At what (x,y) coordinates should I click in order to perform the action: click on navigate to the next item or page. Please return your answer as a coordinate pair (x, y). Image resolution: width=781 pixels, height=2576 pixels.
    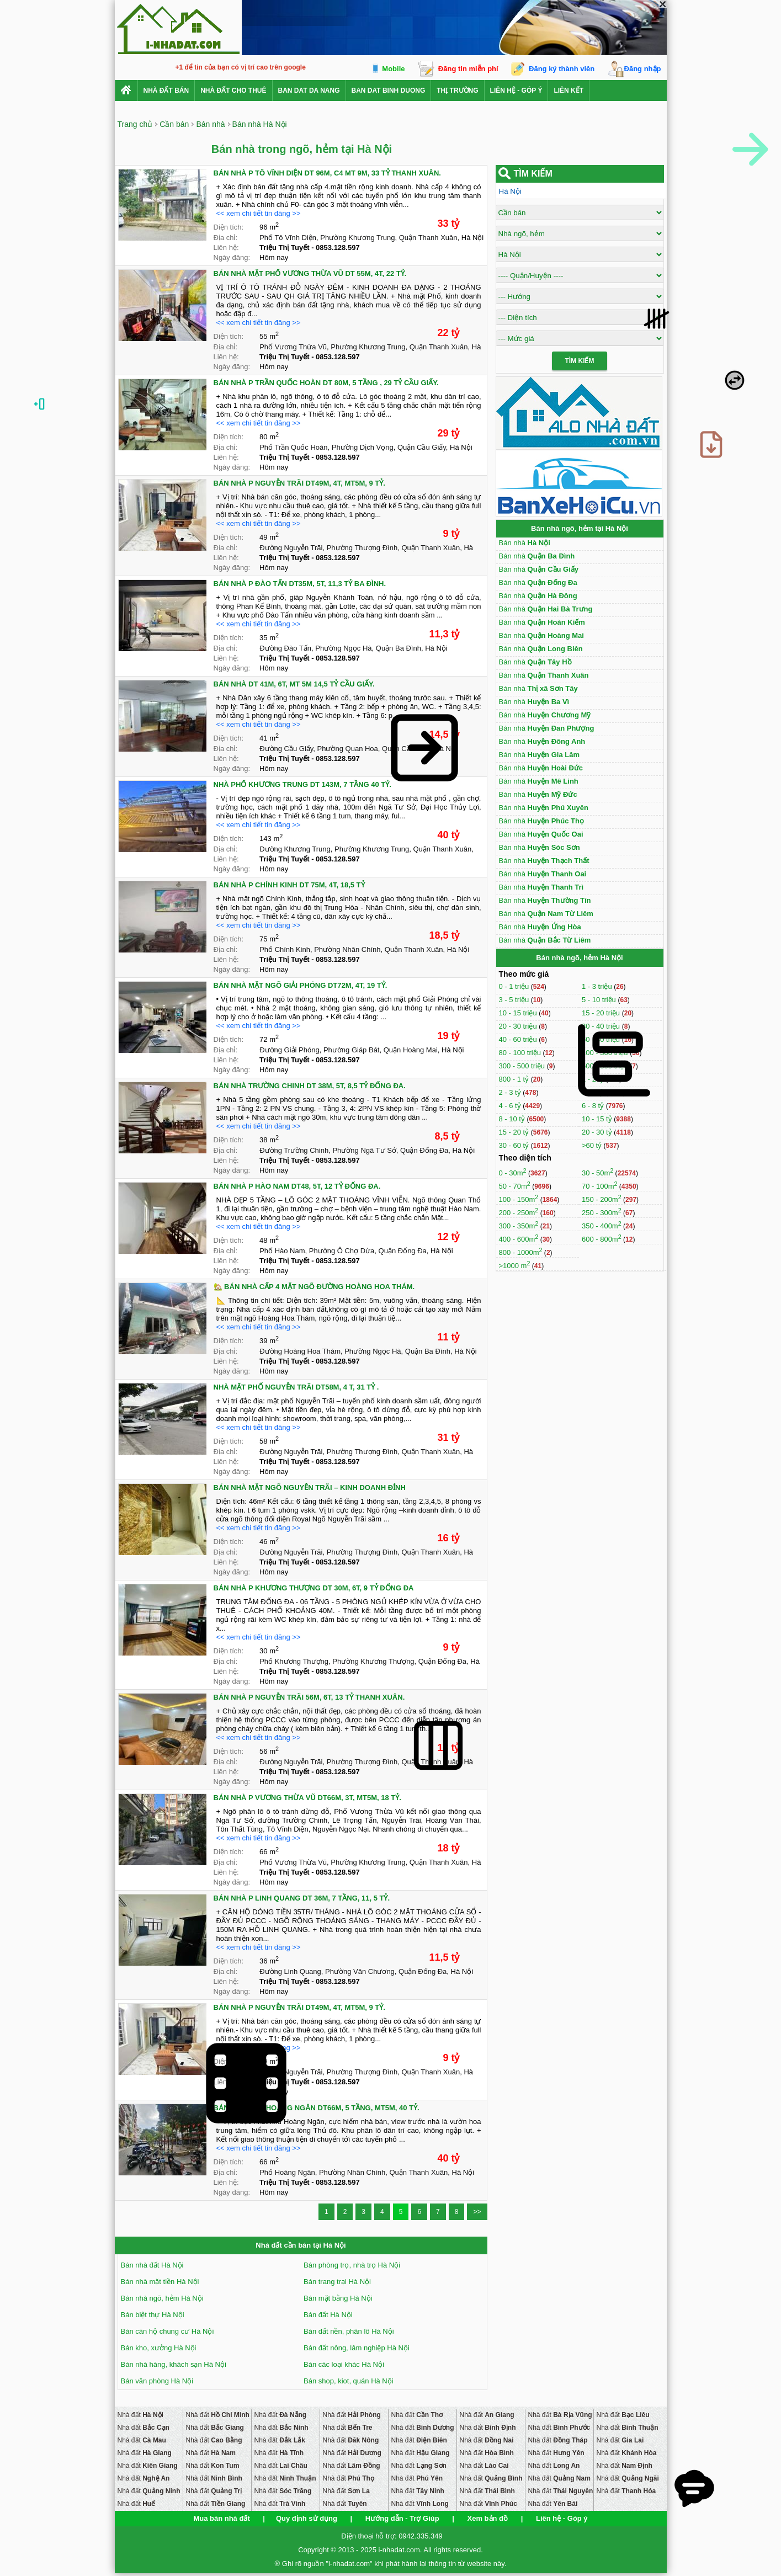
    Looking at the image, I should click on (749, 150).